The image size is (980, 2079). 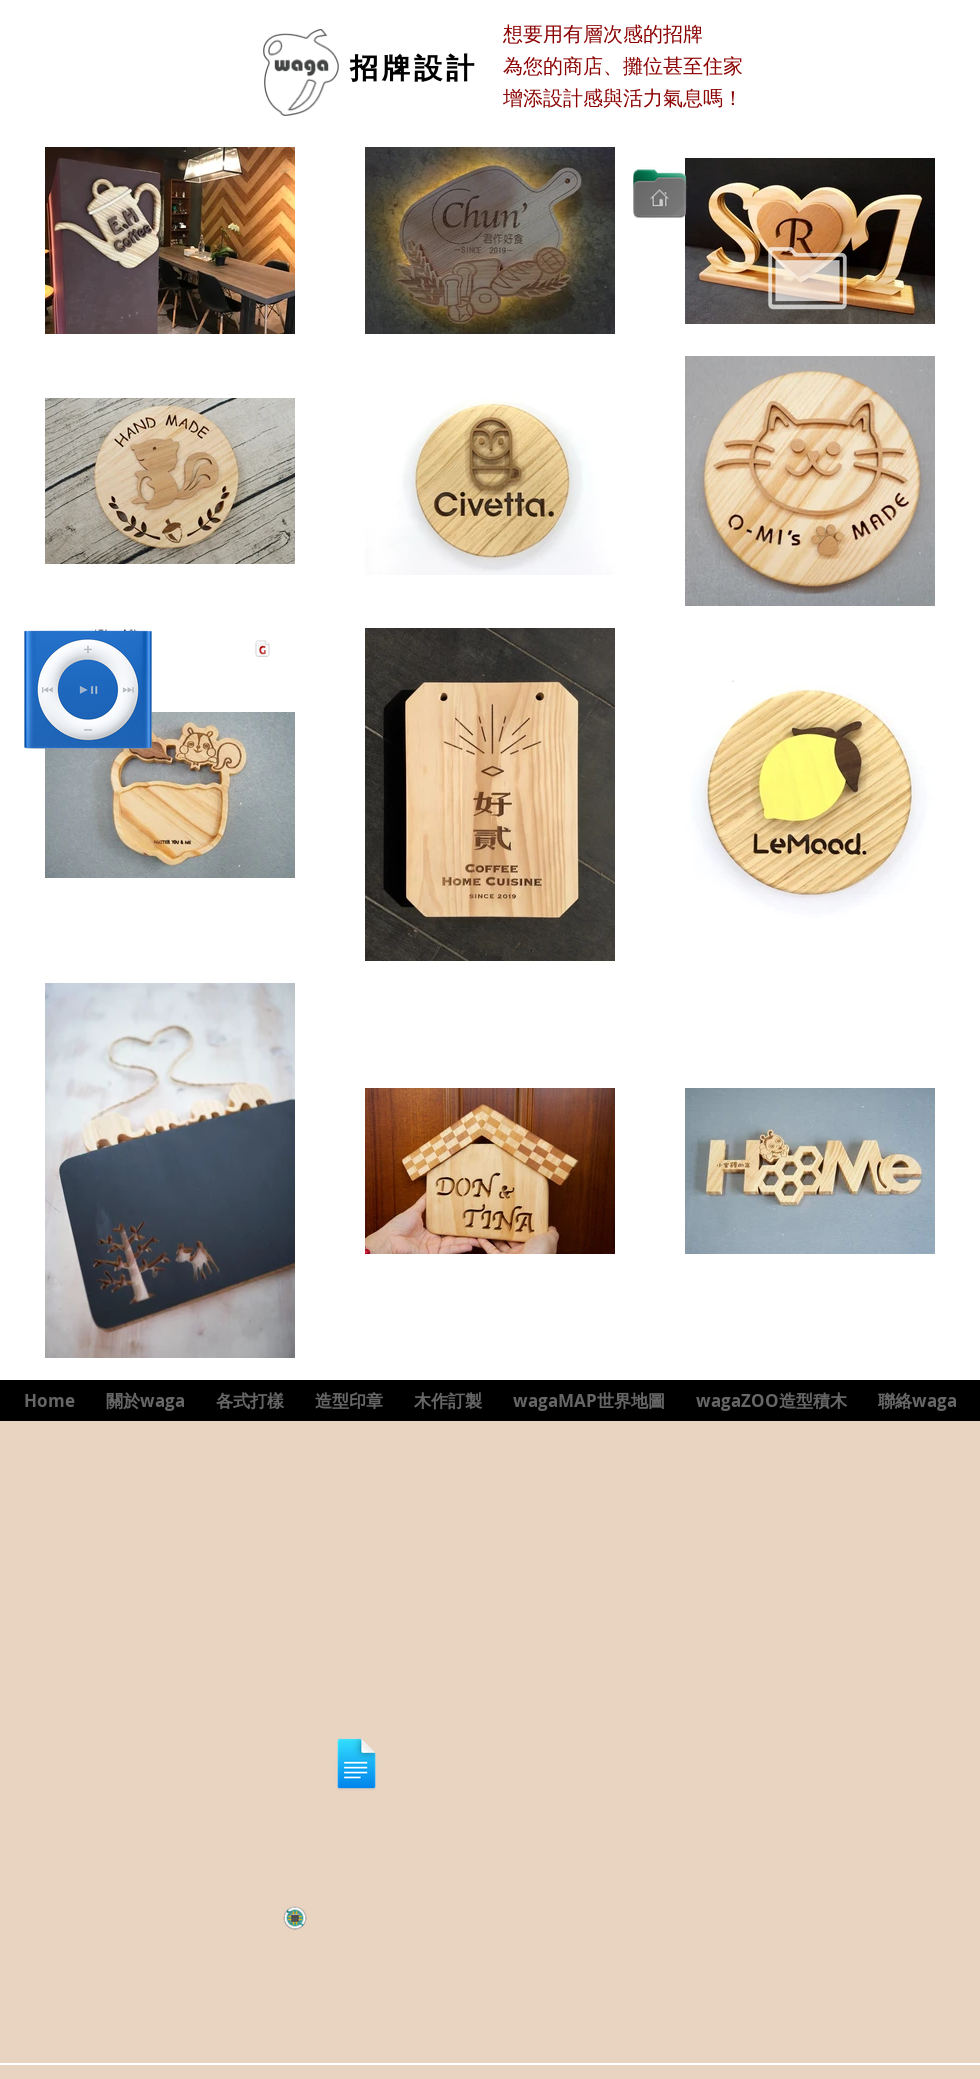 What do you see at coordinates (659, 193) in the screenshot?
I see `open your home folder` at bounding box center [659, 193].